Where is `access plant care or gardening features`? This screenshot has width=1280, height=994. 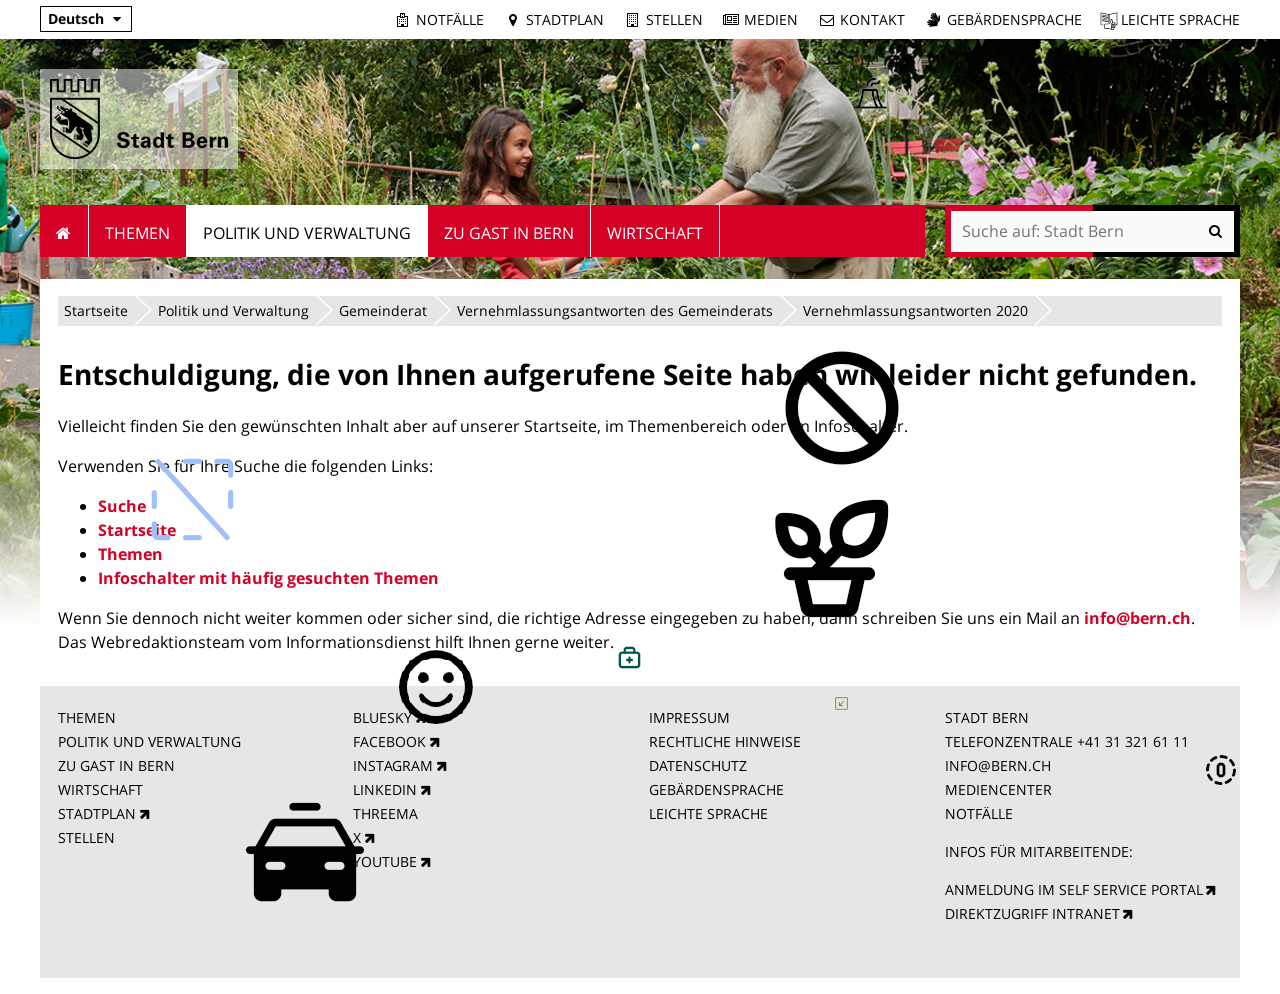
access plant care or gardening features is located at coordinates (829, 558).